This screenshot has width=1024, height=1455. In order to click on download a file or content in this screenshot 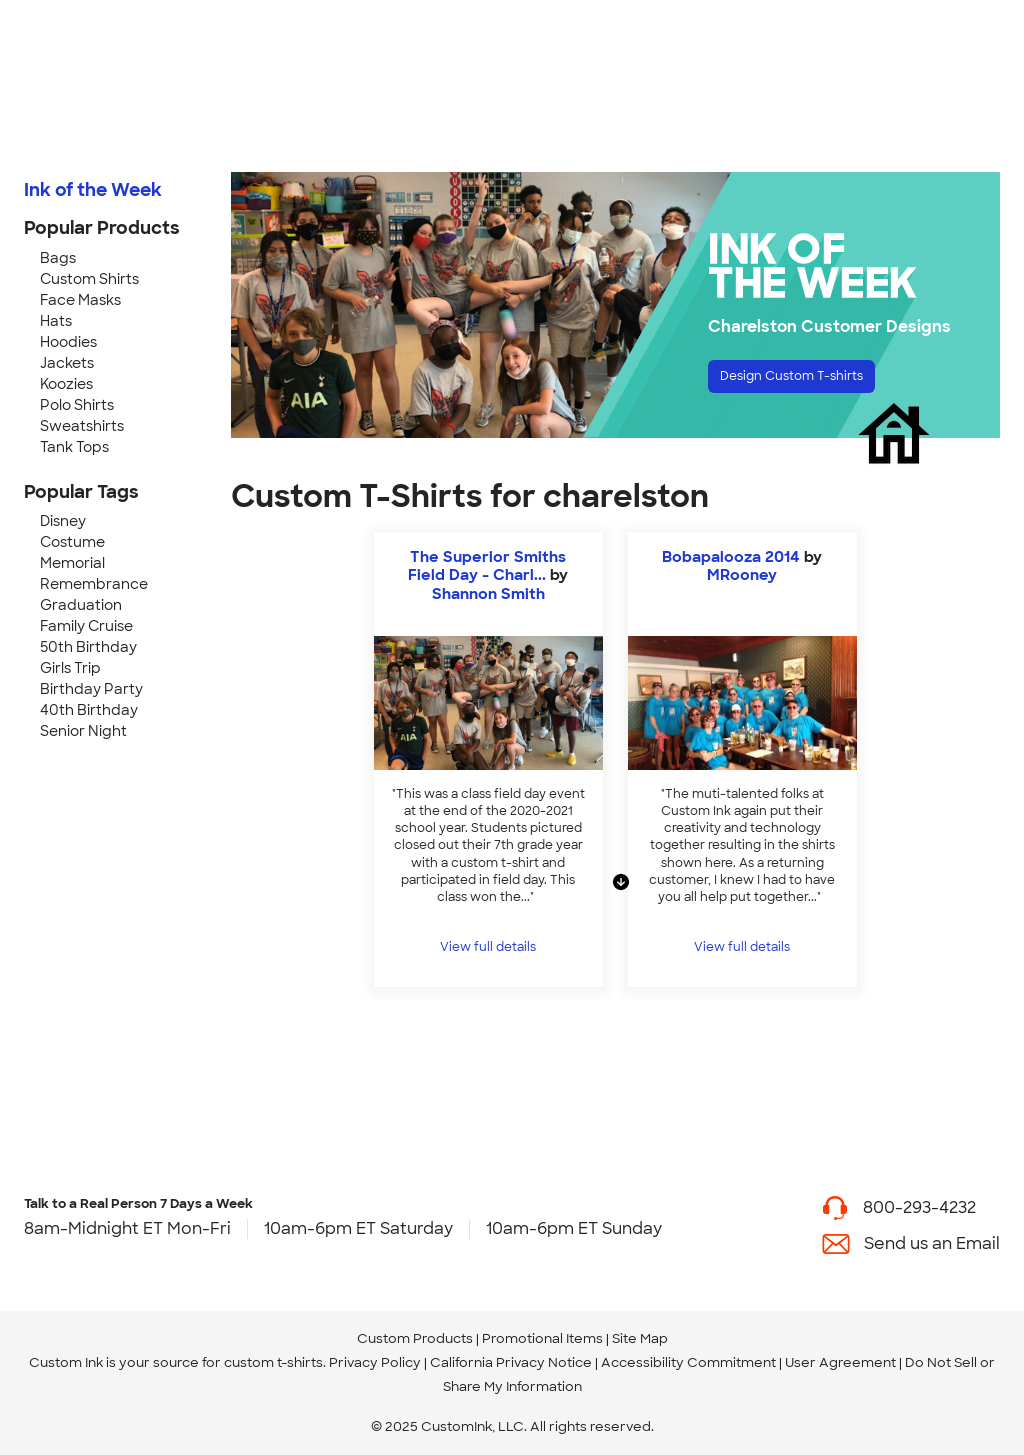, I will do `click(621, 882)`.